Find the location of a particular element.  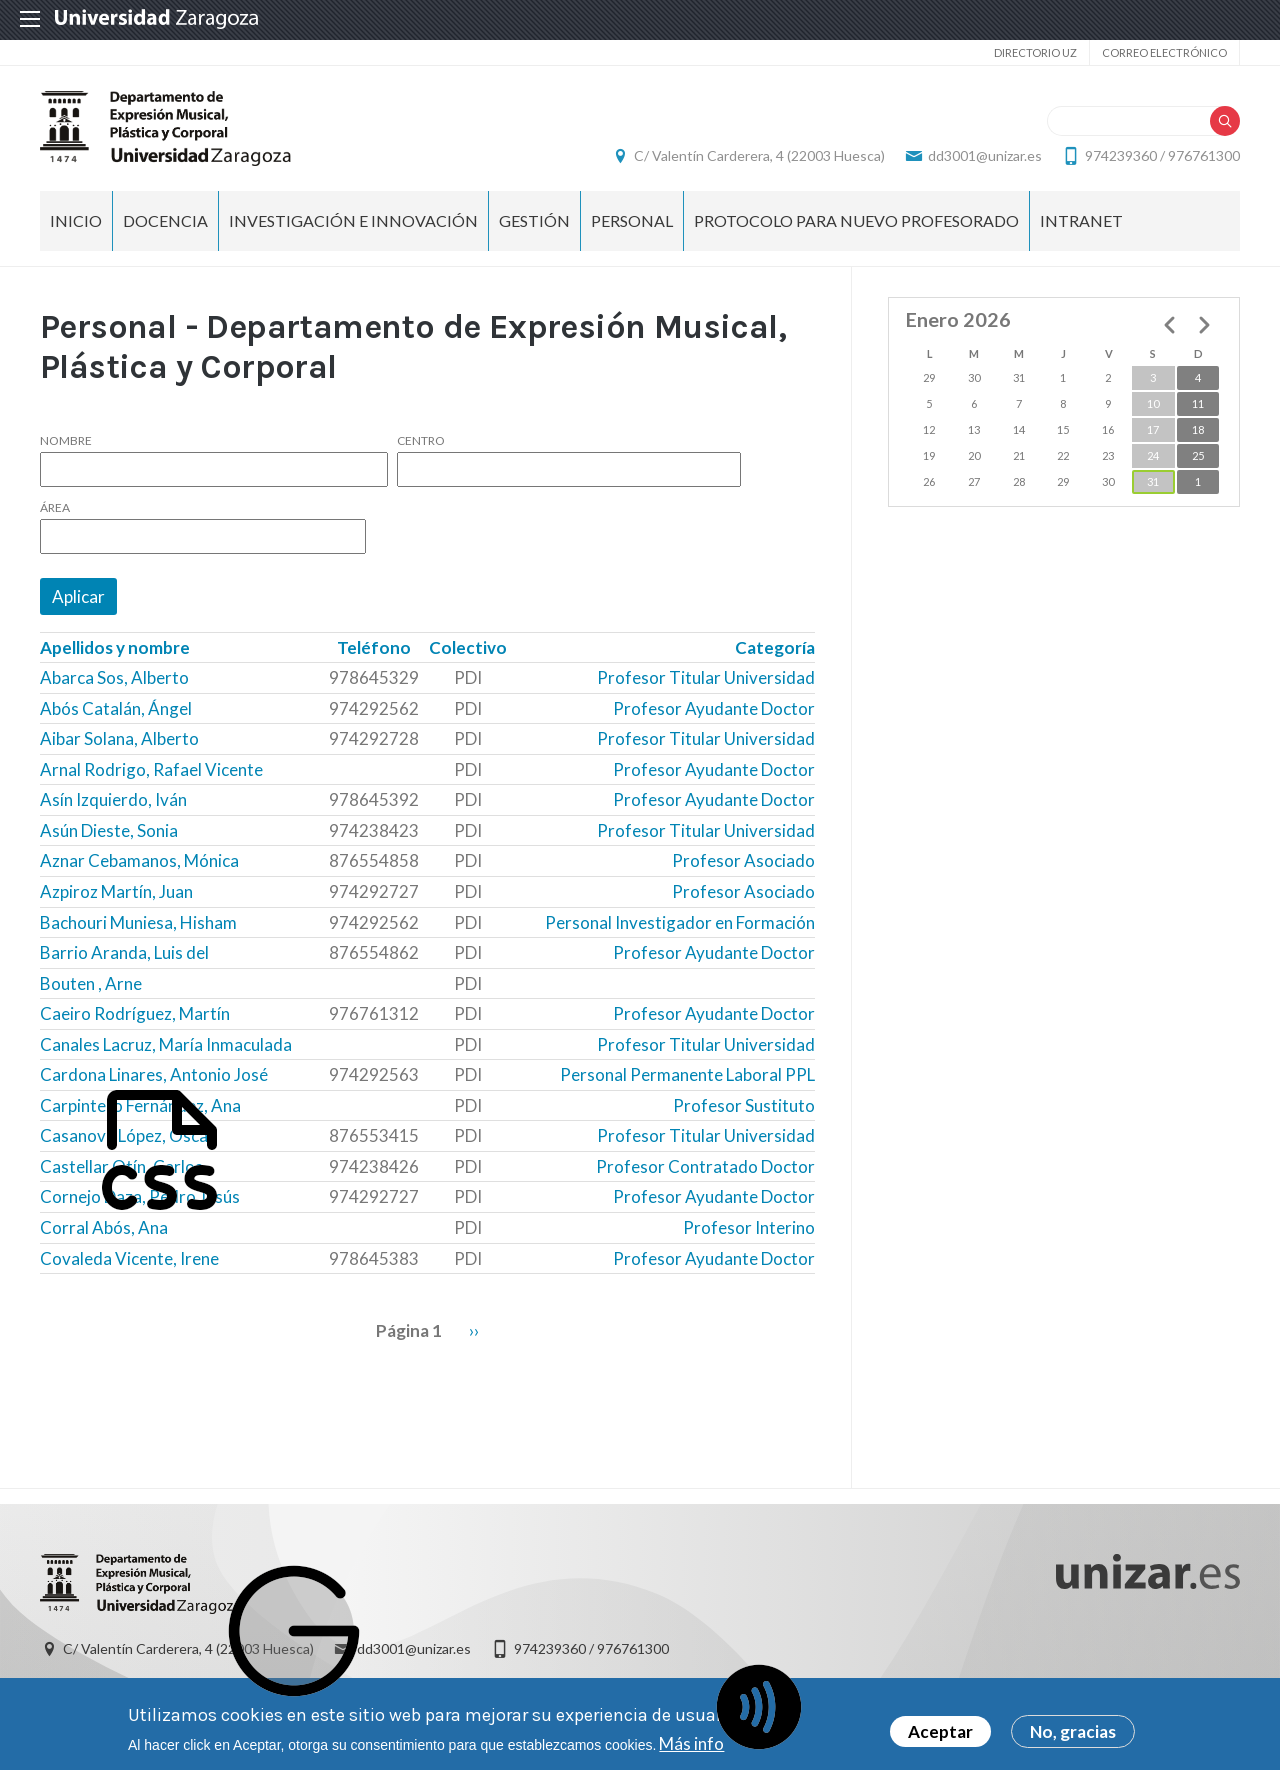

view or open a CSS stylesheet file is located at coordinates (162, 1155).